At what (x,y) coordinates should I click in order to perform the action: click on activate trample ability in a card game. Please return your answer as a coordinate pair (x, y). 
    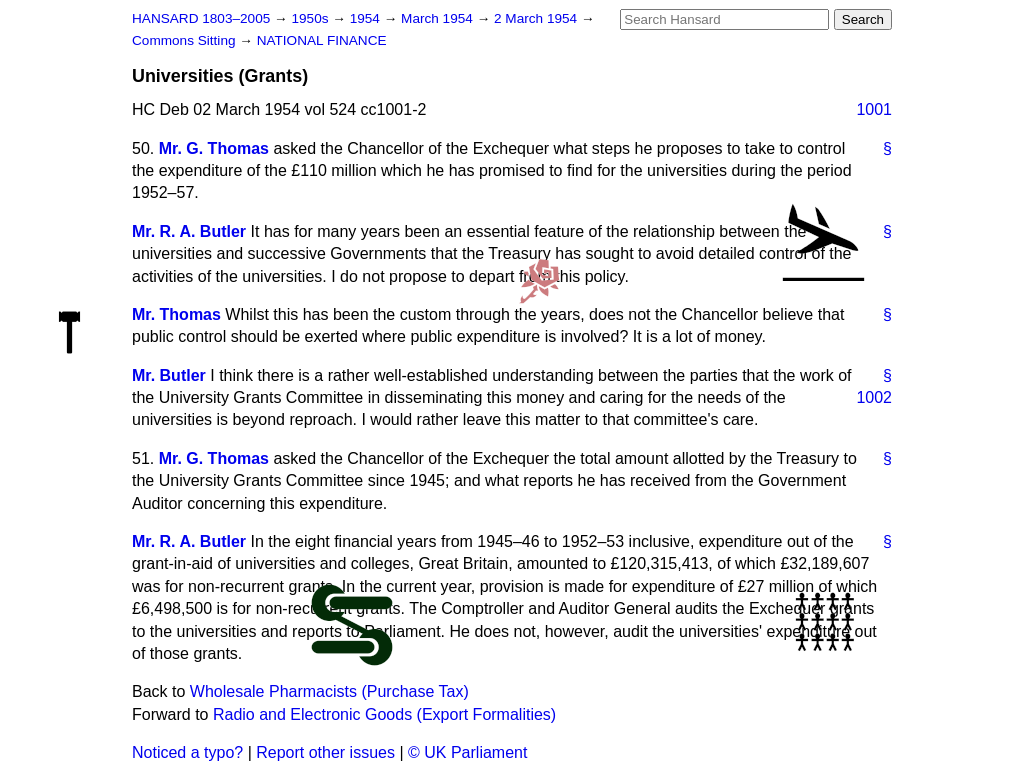
    Looking at the image, I should click on (69, 332).